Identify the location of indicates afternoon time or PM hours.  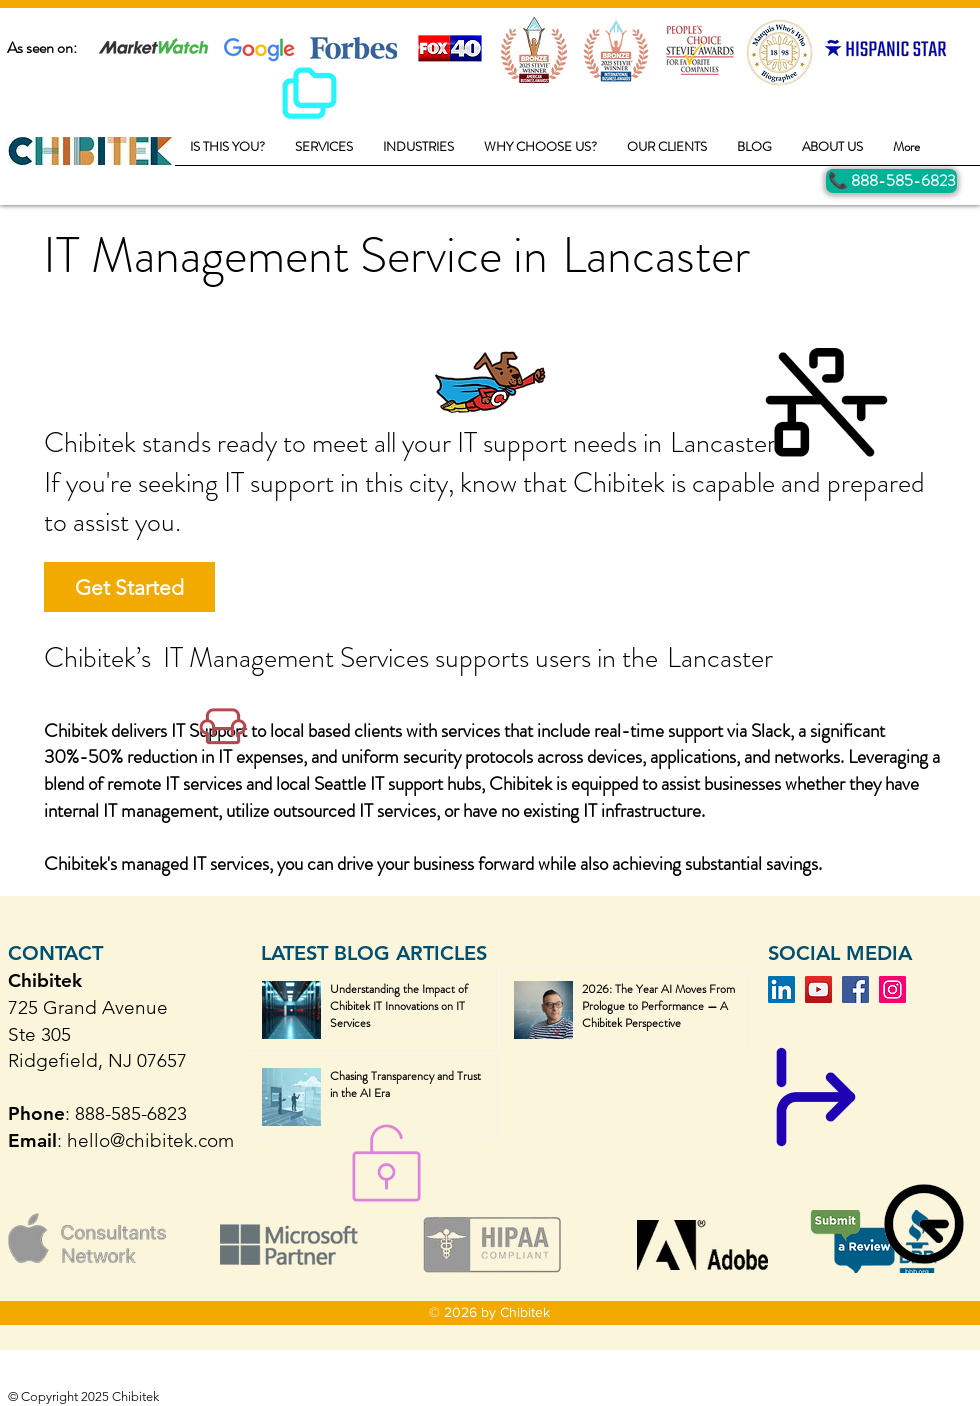
(924, 1224).